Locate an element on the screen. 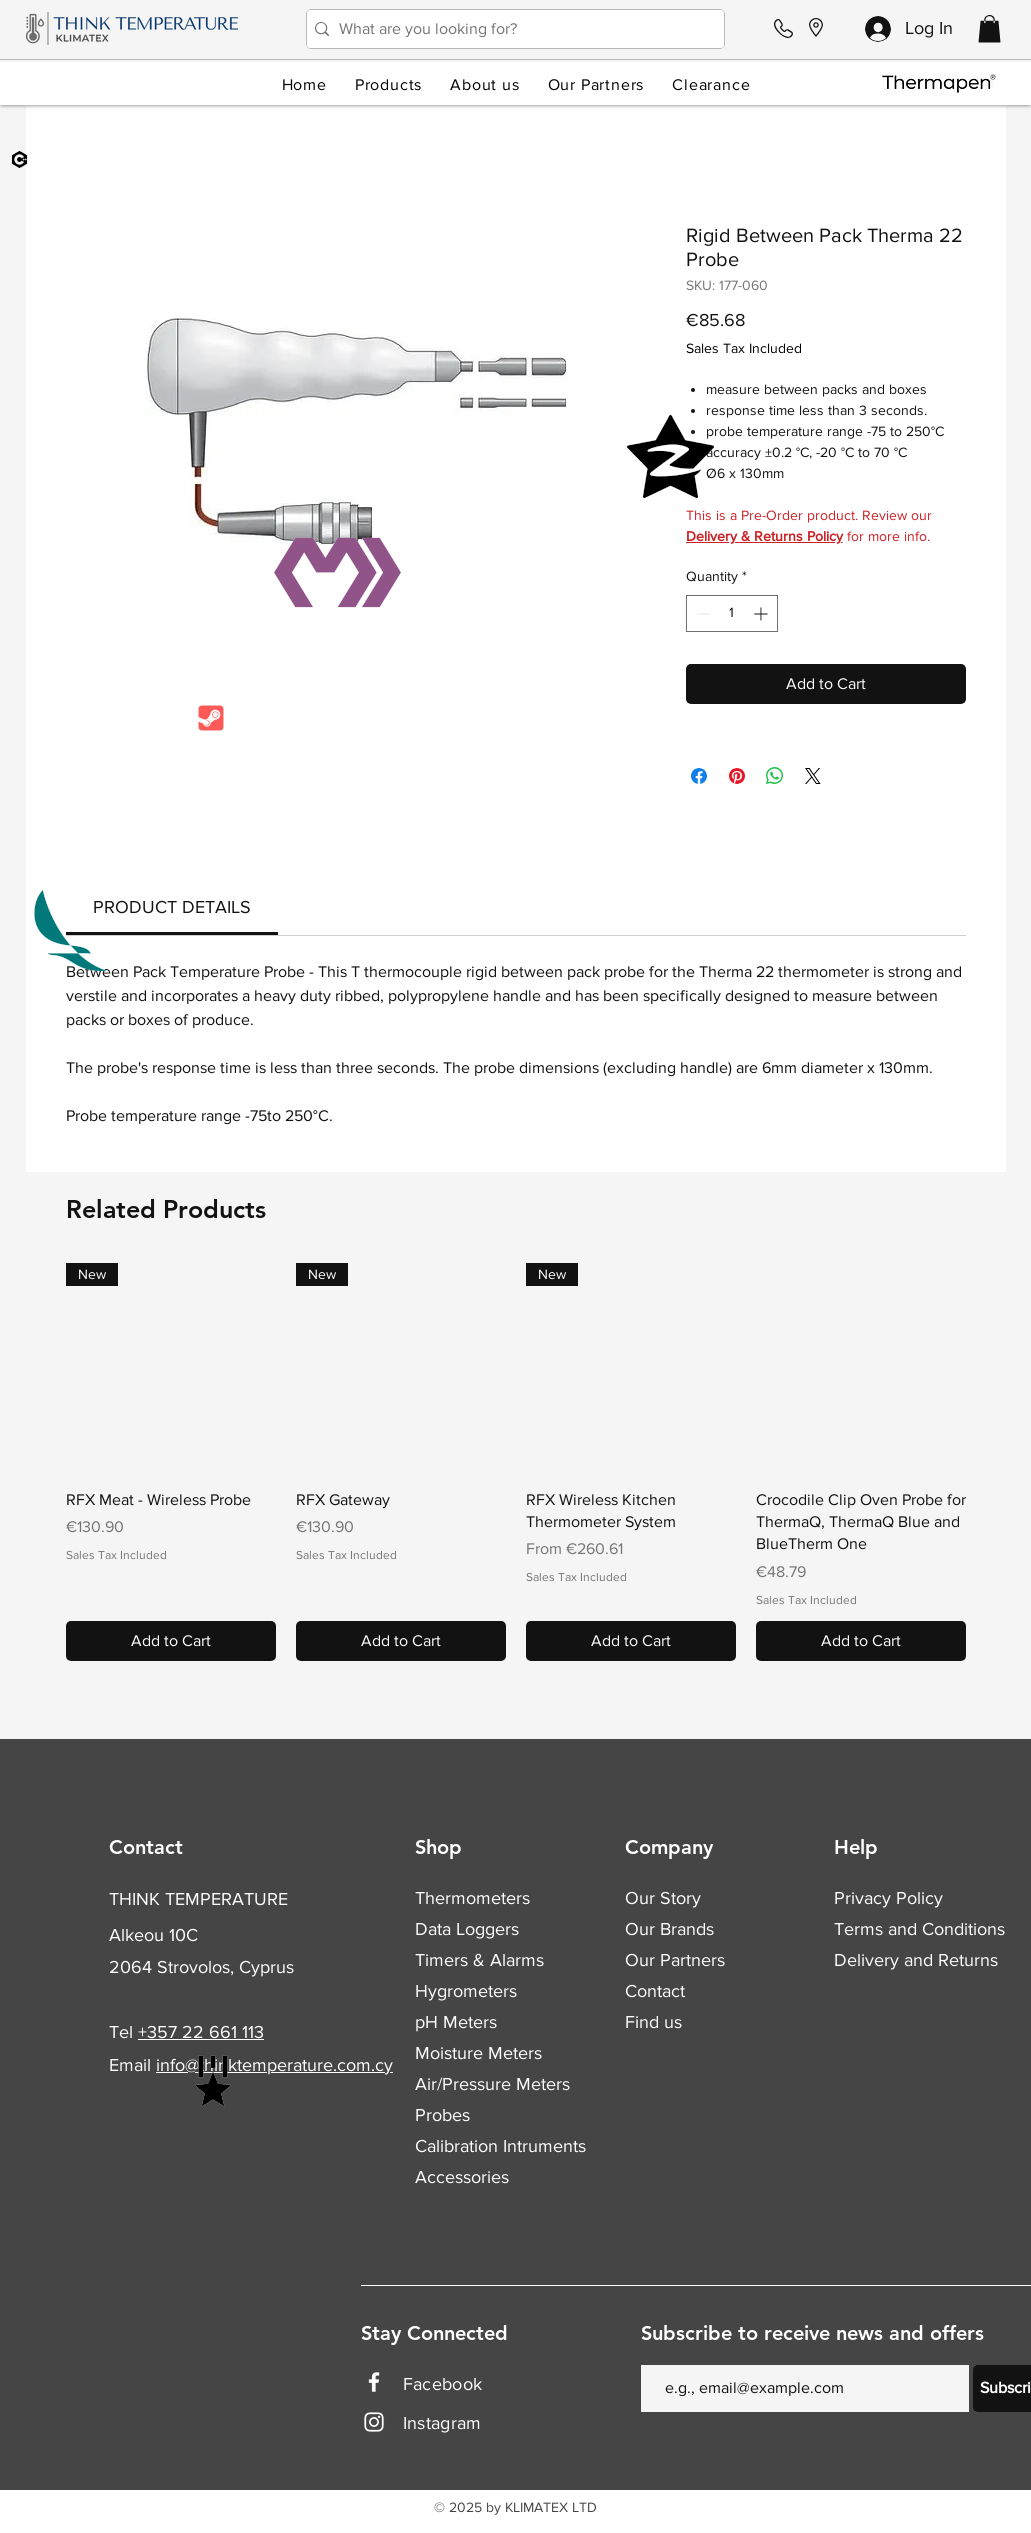 Image resolution: width=1031 pixels, height=2533 pixels. open Qzone social network is located at coordinates (670, 456).